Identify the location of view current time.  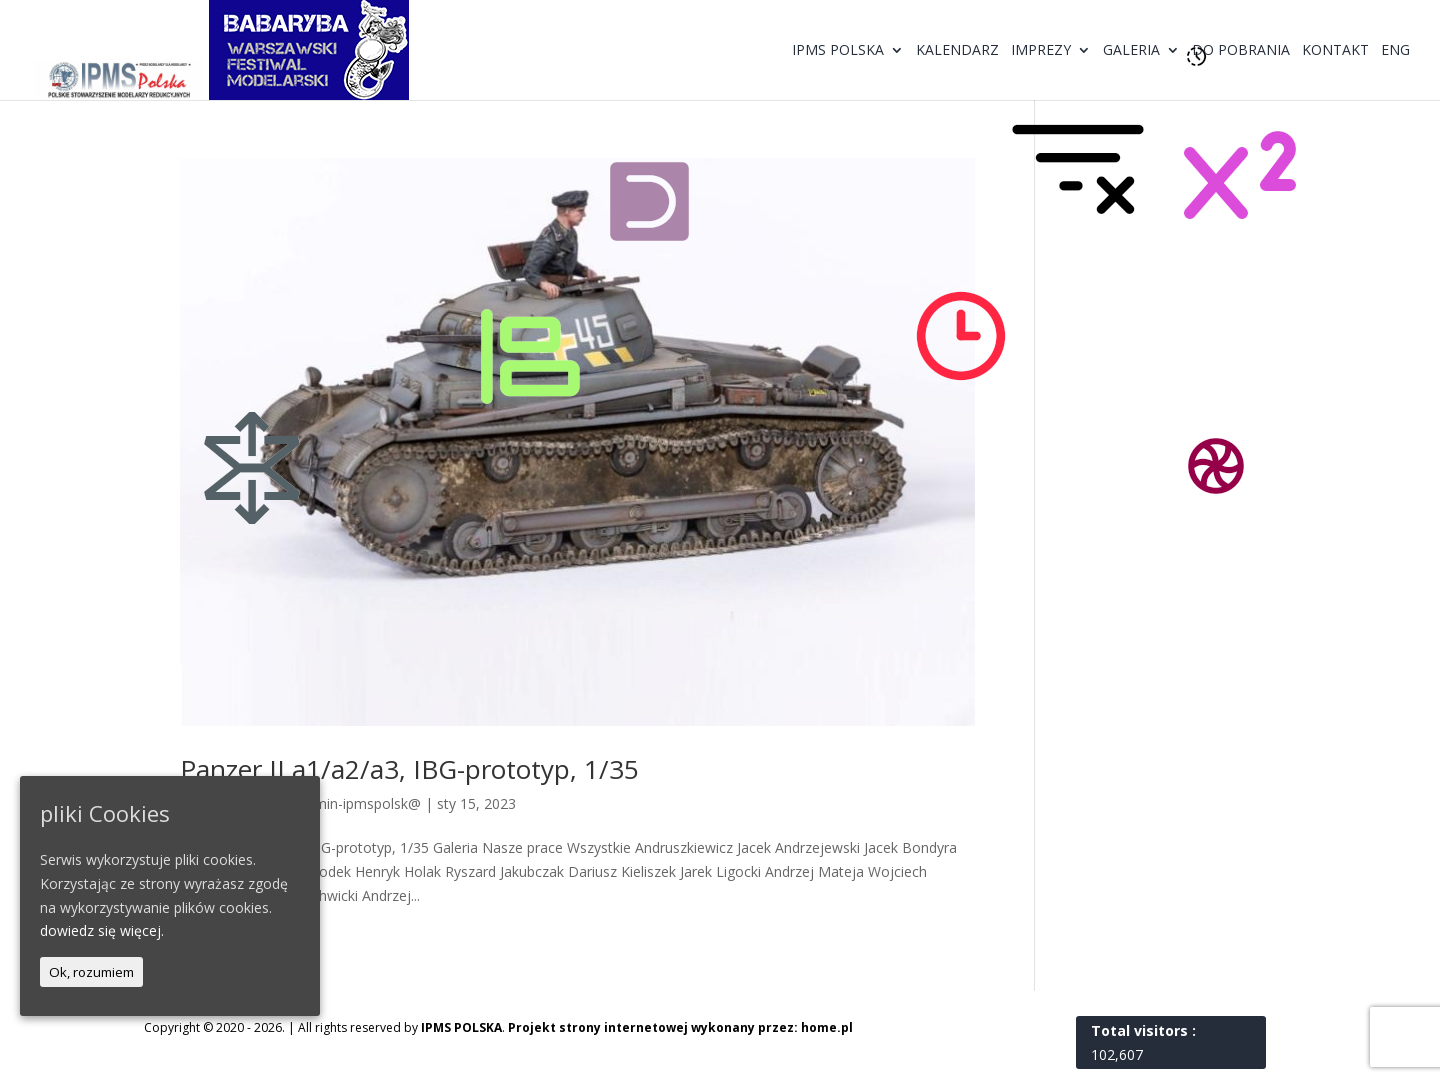
(961, 336).